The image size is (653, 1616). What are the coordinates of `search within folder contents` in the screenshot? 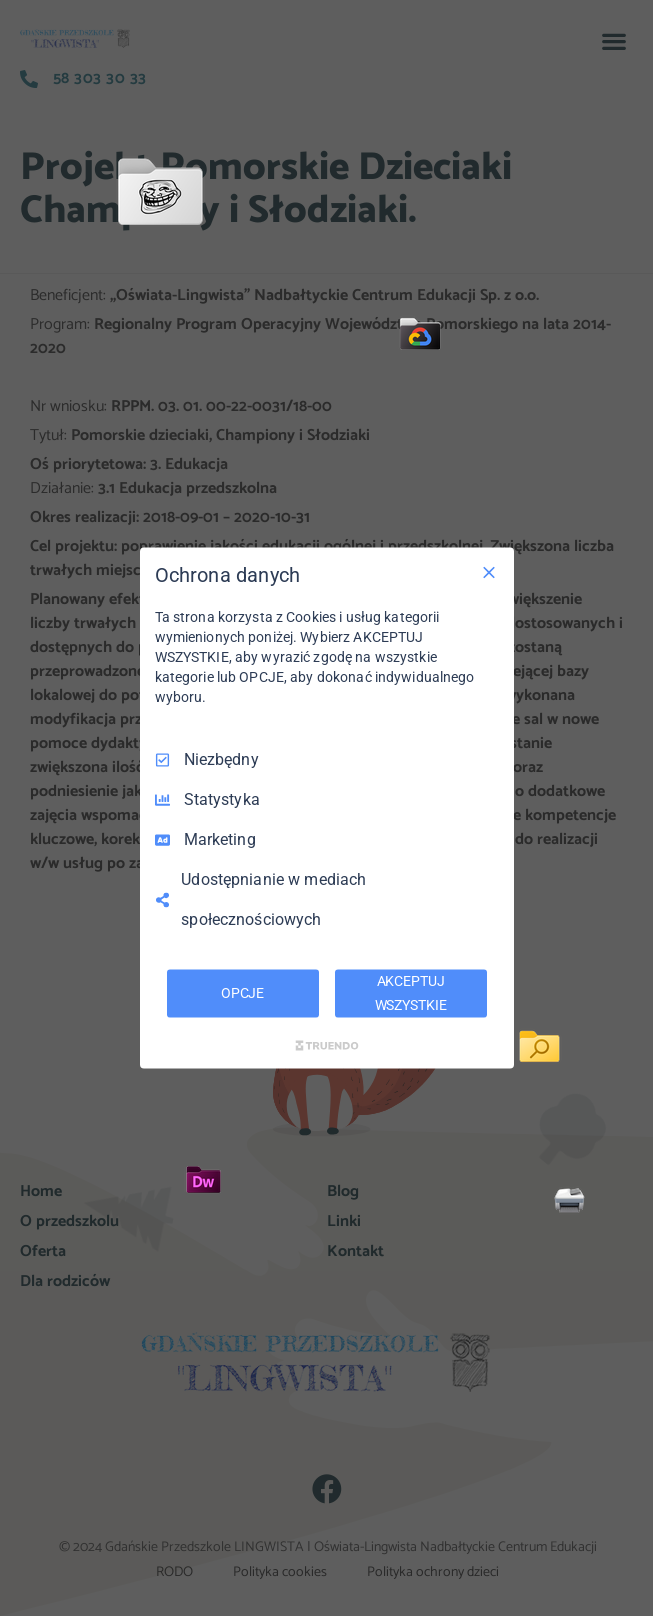 It's located at (539, 1047).